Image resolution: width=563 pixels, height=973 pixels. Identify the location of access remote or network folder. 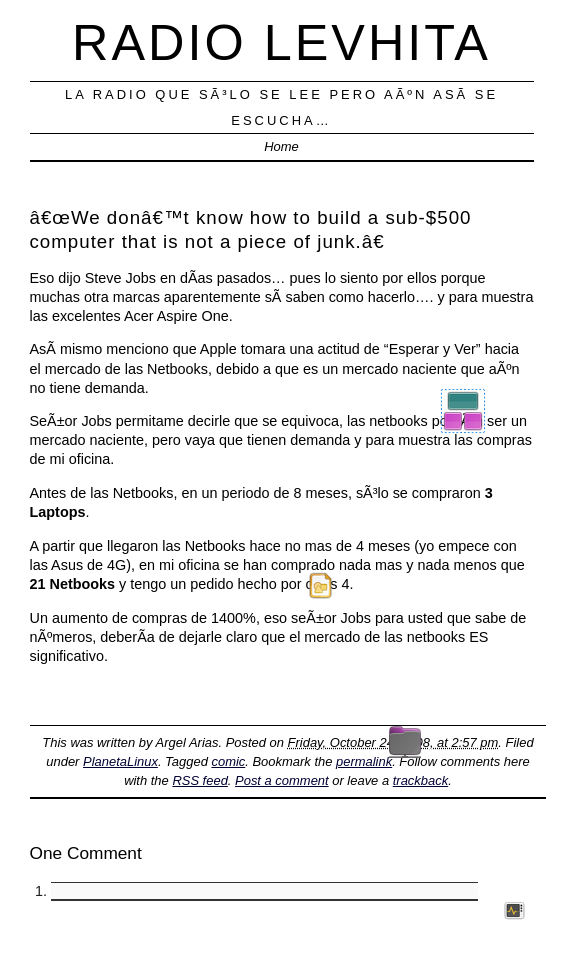
(405, 742).